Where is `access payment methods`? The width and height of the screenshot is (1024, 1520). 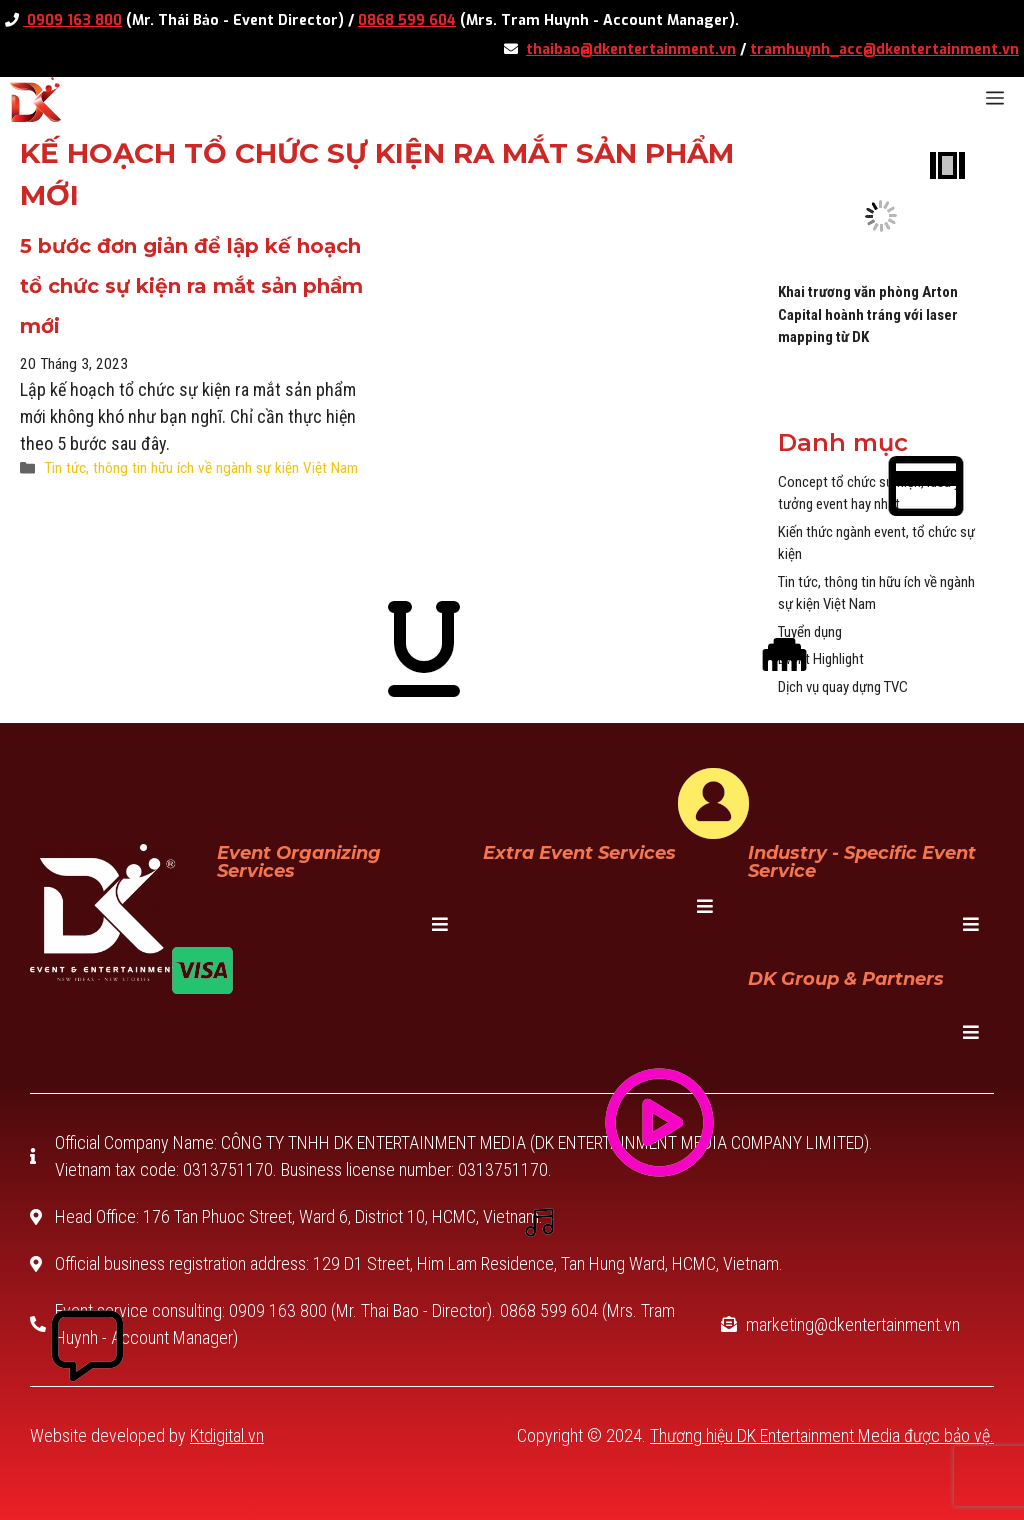 access payment methods is located at coordinates (926, 486).